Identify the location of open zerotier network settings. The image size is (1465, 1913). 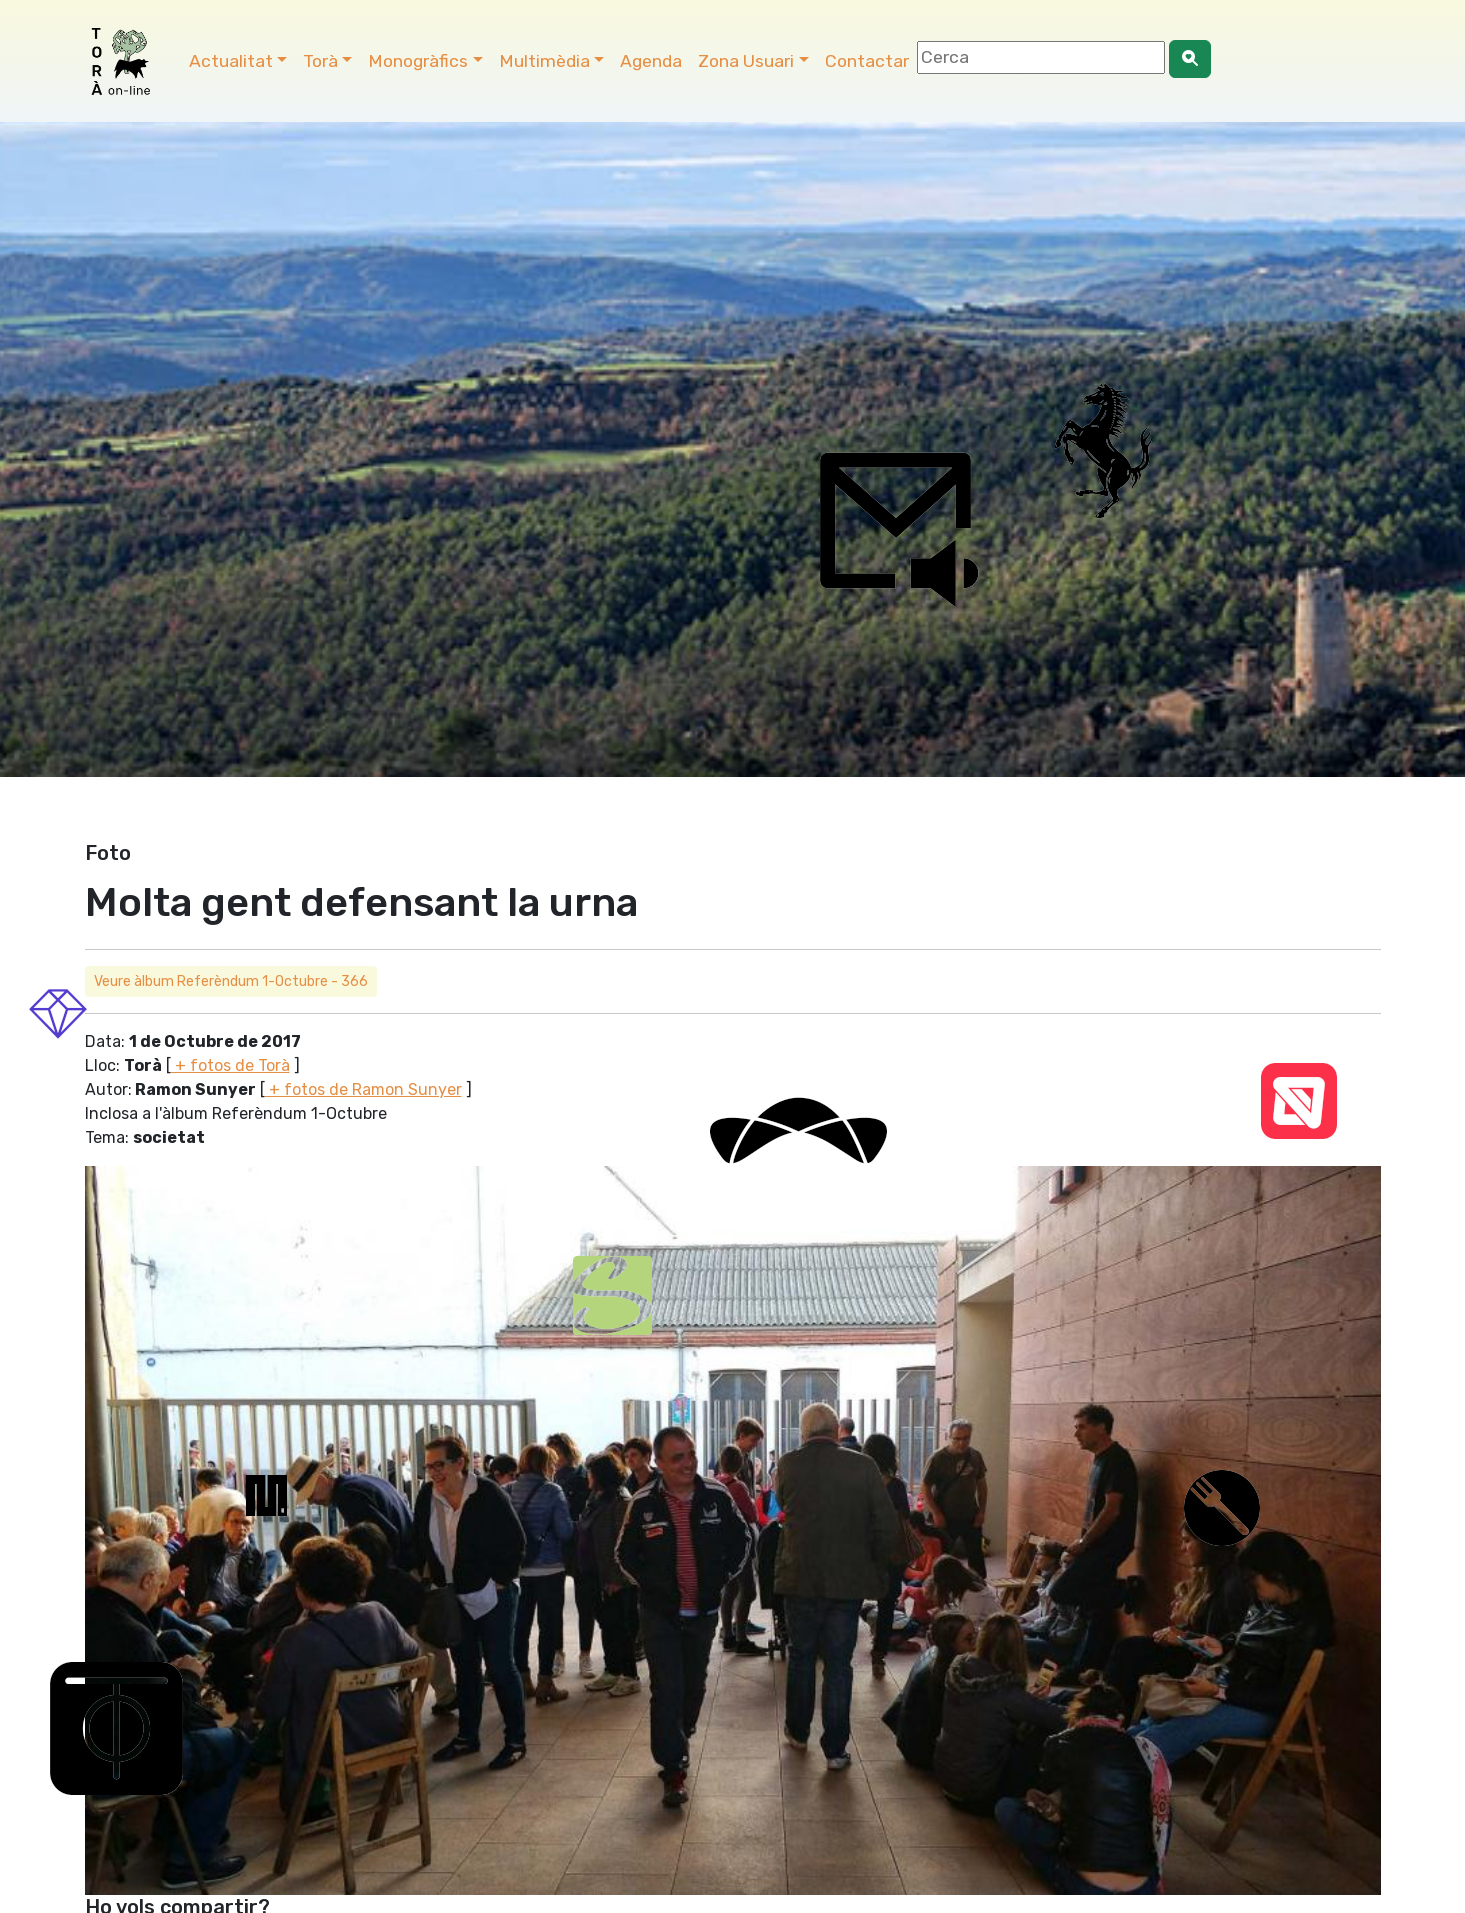
(116, 1728).